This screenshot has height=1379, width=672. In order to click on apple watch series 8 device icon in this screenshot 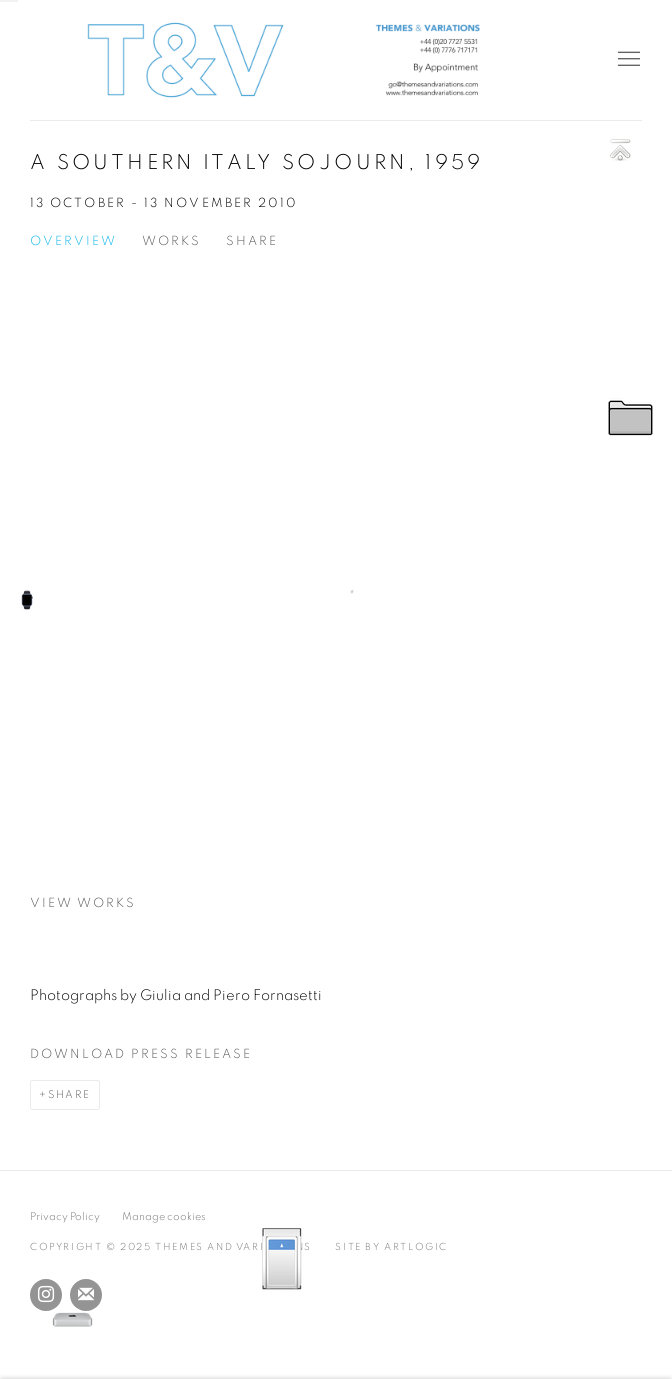, I will do `click(27, 600)`.